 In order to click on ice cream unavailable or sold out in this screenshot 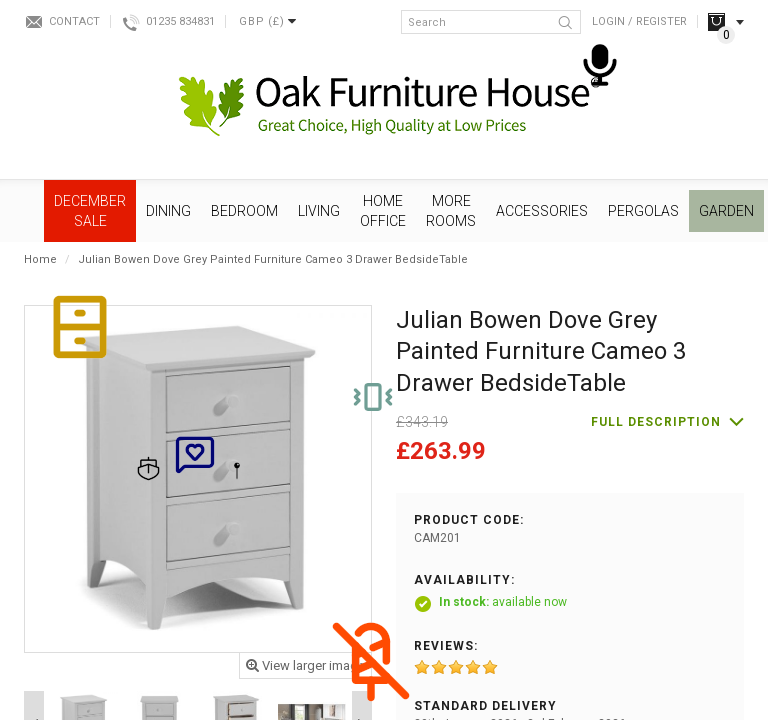, I will do `click(371, 661)`.